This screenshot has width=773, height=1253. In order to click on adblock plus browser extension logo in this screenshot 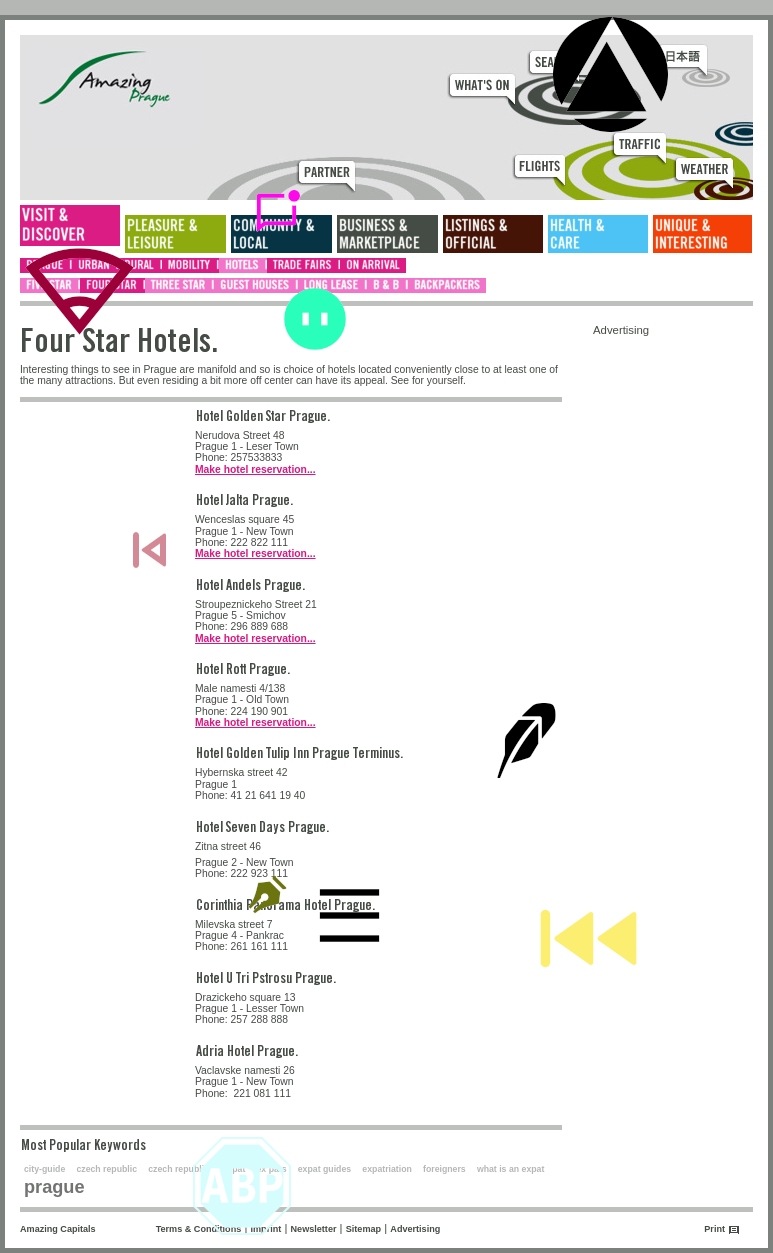, I will do `click(242, 1186)`.